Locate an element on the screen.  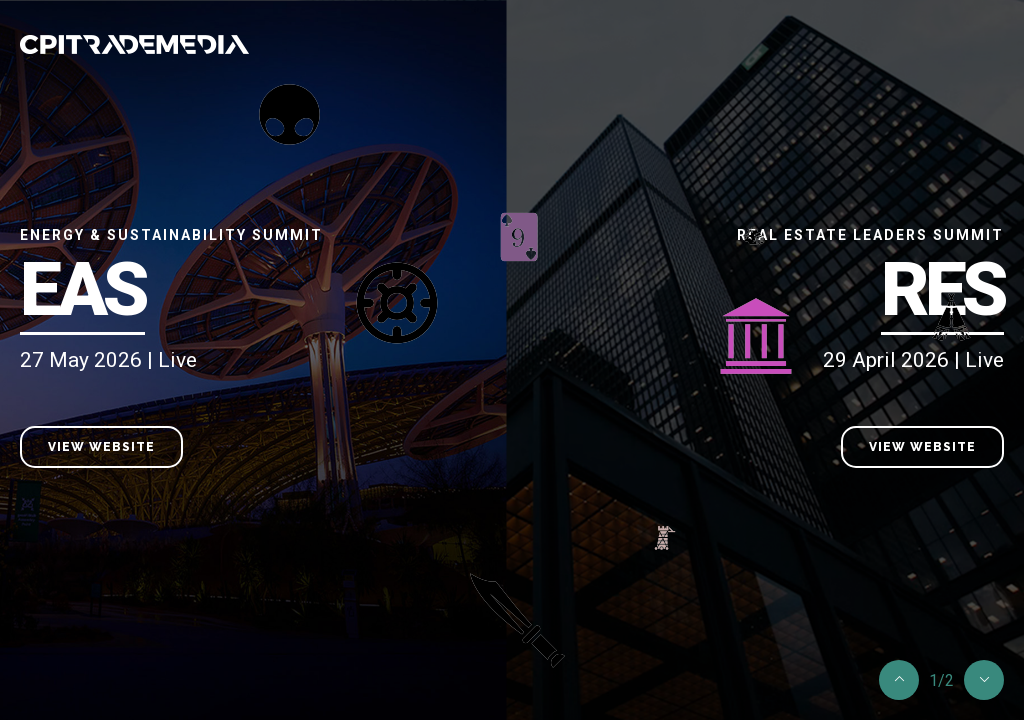
access siege tower unit in strategy game is located at coordinates (664, 537).